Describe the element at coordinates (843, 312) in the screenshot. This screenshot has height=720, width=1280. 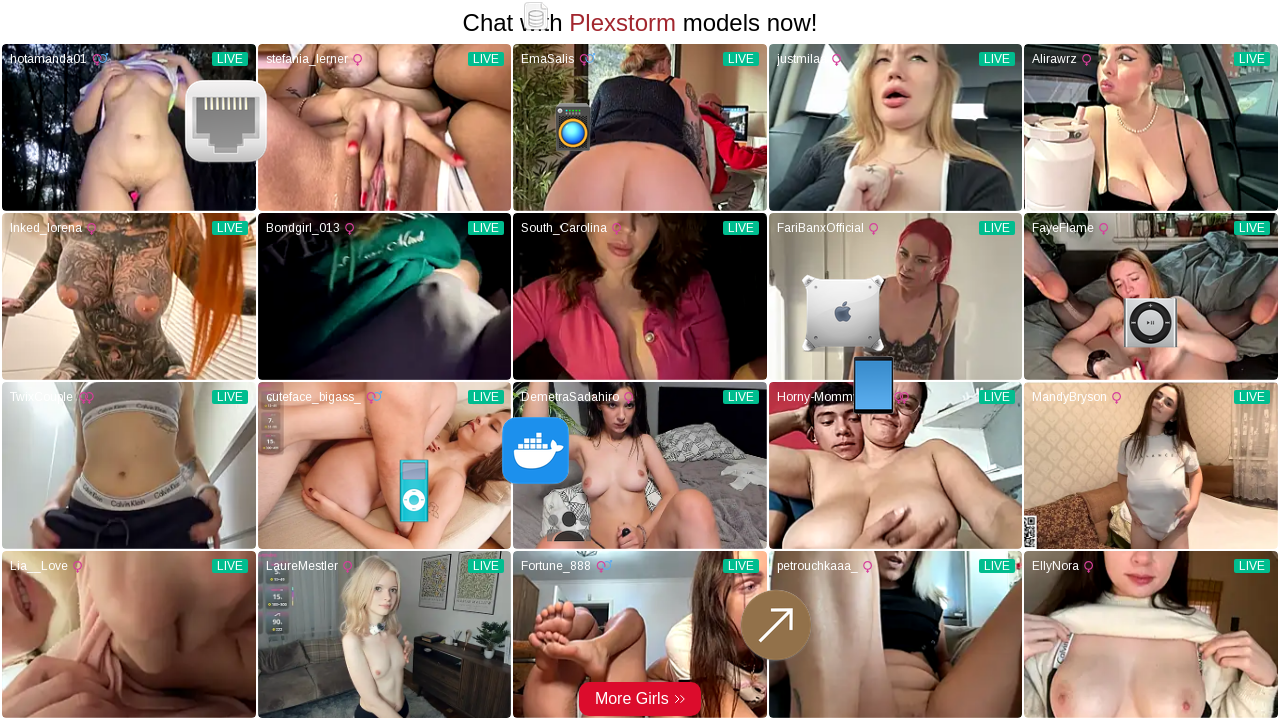
I see `represents a connected power mac g4 computer on the network` at that location.